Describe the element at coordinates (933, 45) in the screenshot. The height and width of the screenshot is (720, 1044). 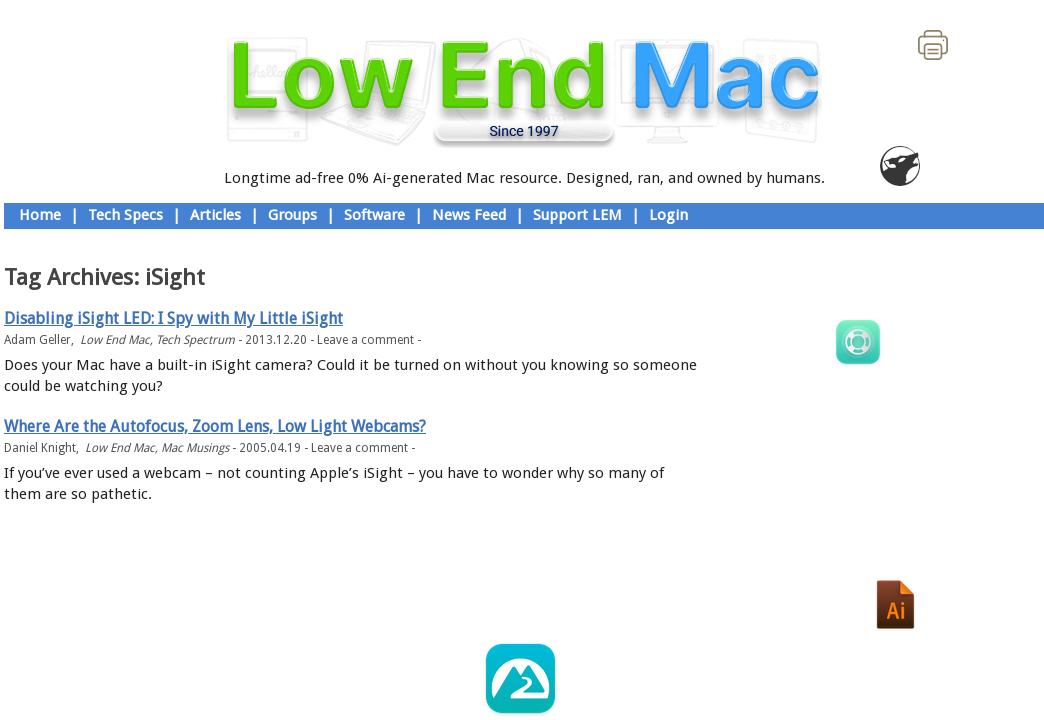
I see `print the current document` at that location.